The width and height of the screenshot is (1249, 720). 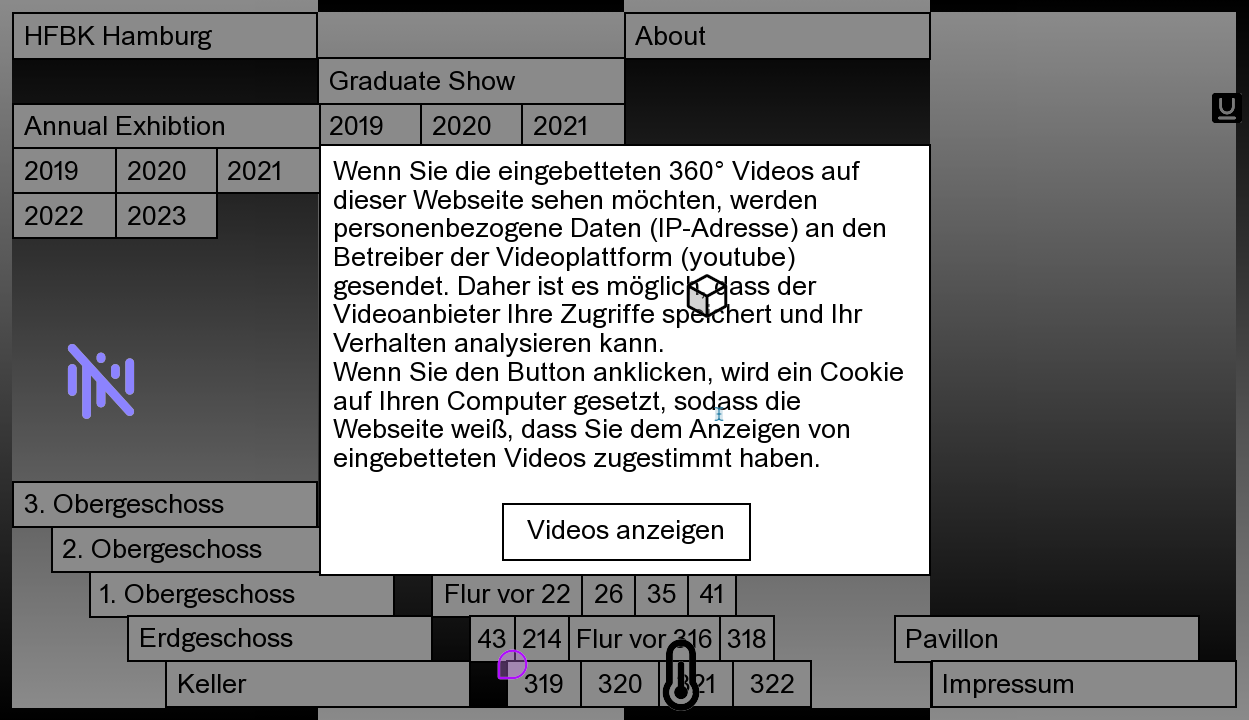 What do you see at coordinates (681, 675) in the screenshot?
I see `view current temperature reading` at bounding box center [681, 675].